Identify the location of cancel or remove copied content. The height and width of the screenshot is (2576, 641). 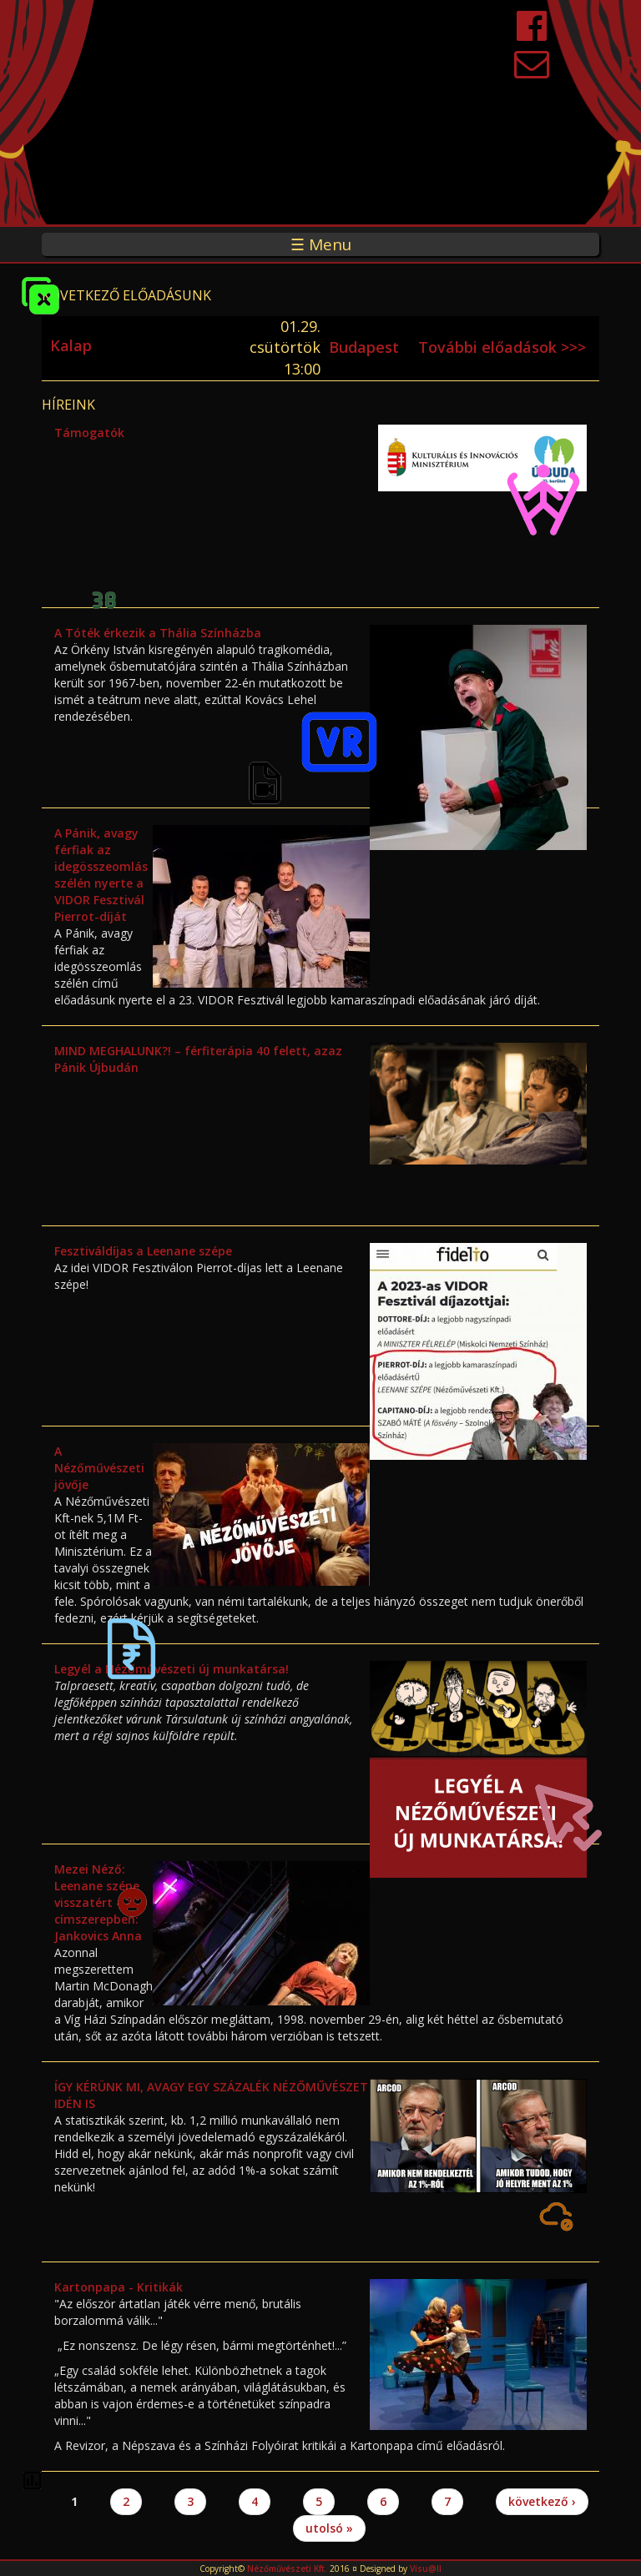
(40, 295).